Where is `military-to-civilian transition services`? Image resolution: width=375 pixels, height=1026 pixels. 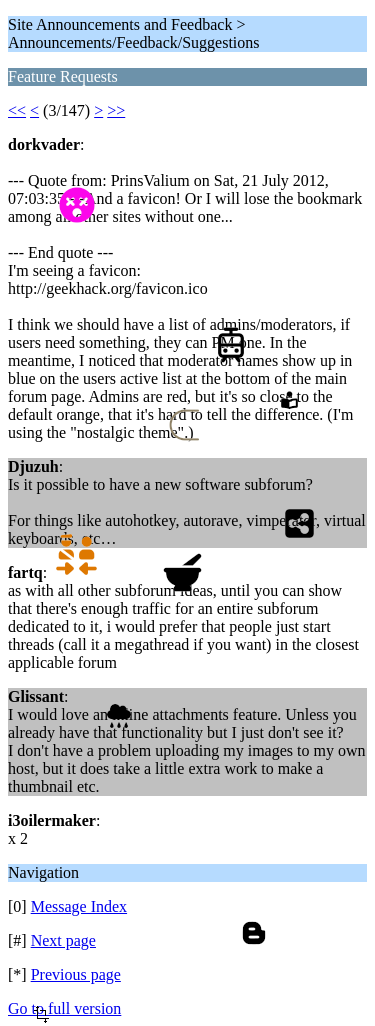
military-to-civilian transition services is located at coordinates (76, 554).